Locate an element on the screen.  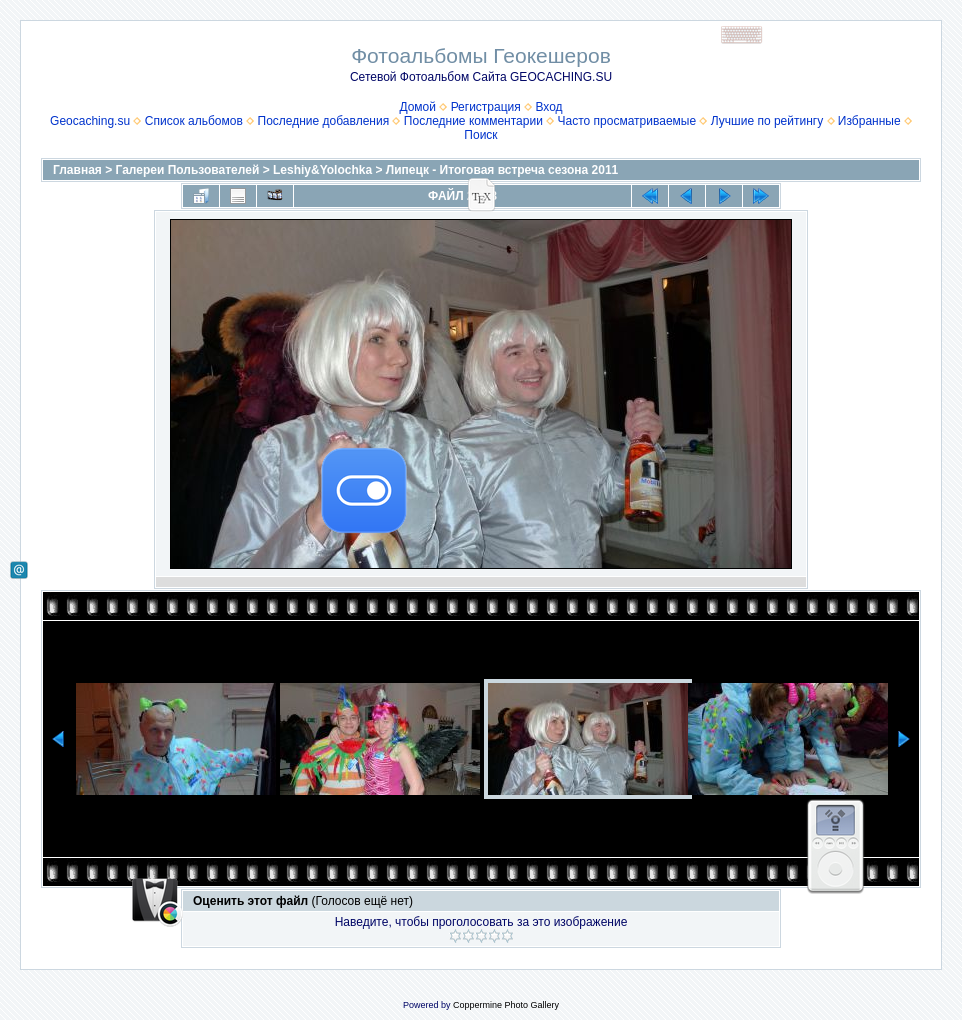
manage connected online accounts is located at coordinates (19, 570).